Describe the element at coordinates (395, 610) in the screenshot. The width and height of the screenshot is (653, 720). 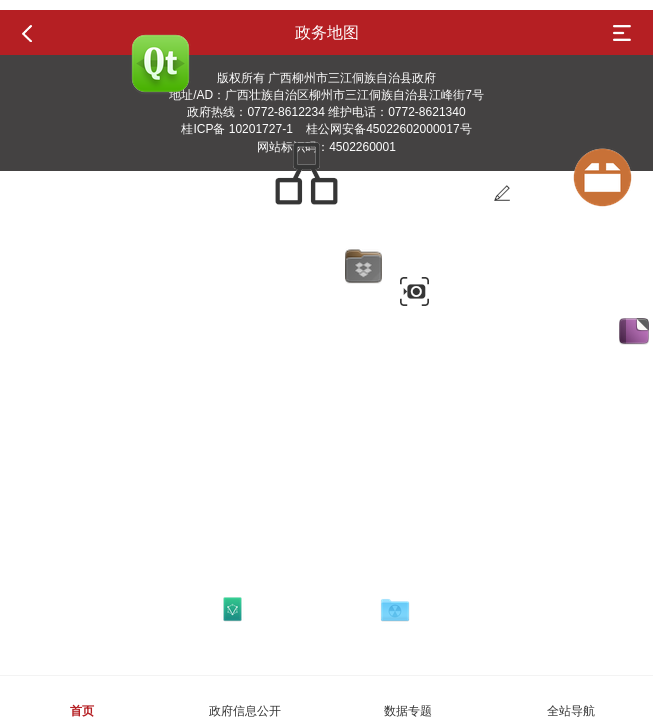
I see `folder for files ready to burn to disc` at that location.